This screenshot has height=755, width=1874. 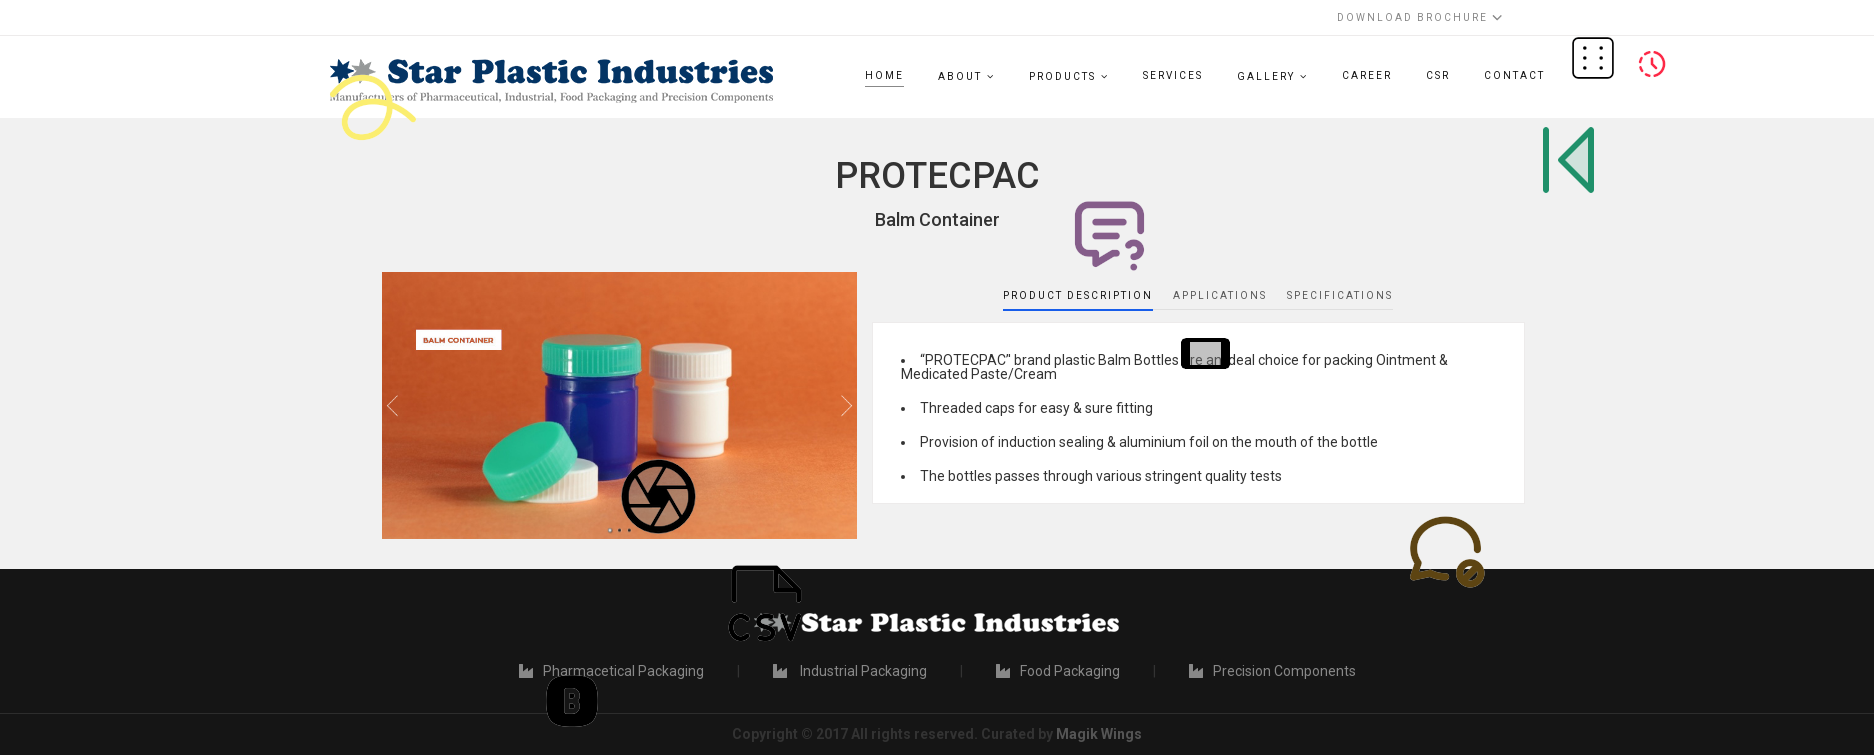 I want to click on open or view a CSV file, so click(x=766, y=606).